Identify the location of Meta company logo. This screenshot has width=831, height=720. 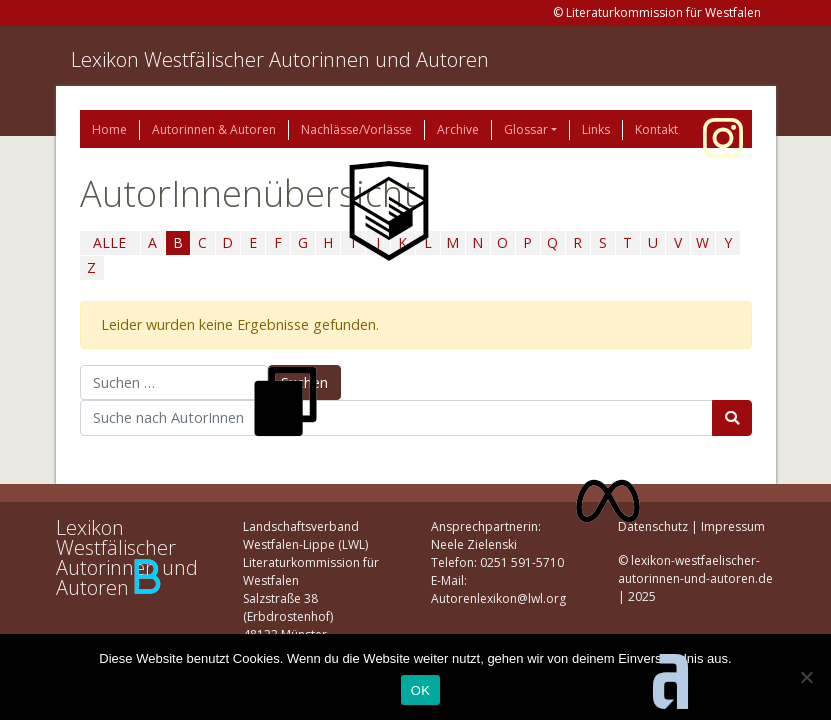
(608, 501).